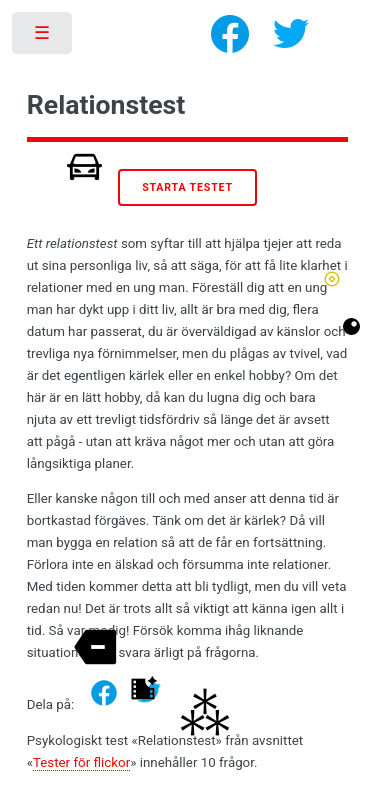 The width and height of the screenshot is (375, 802). I want to click on delete the last character entered, so click(97, 647).